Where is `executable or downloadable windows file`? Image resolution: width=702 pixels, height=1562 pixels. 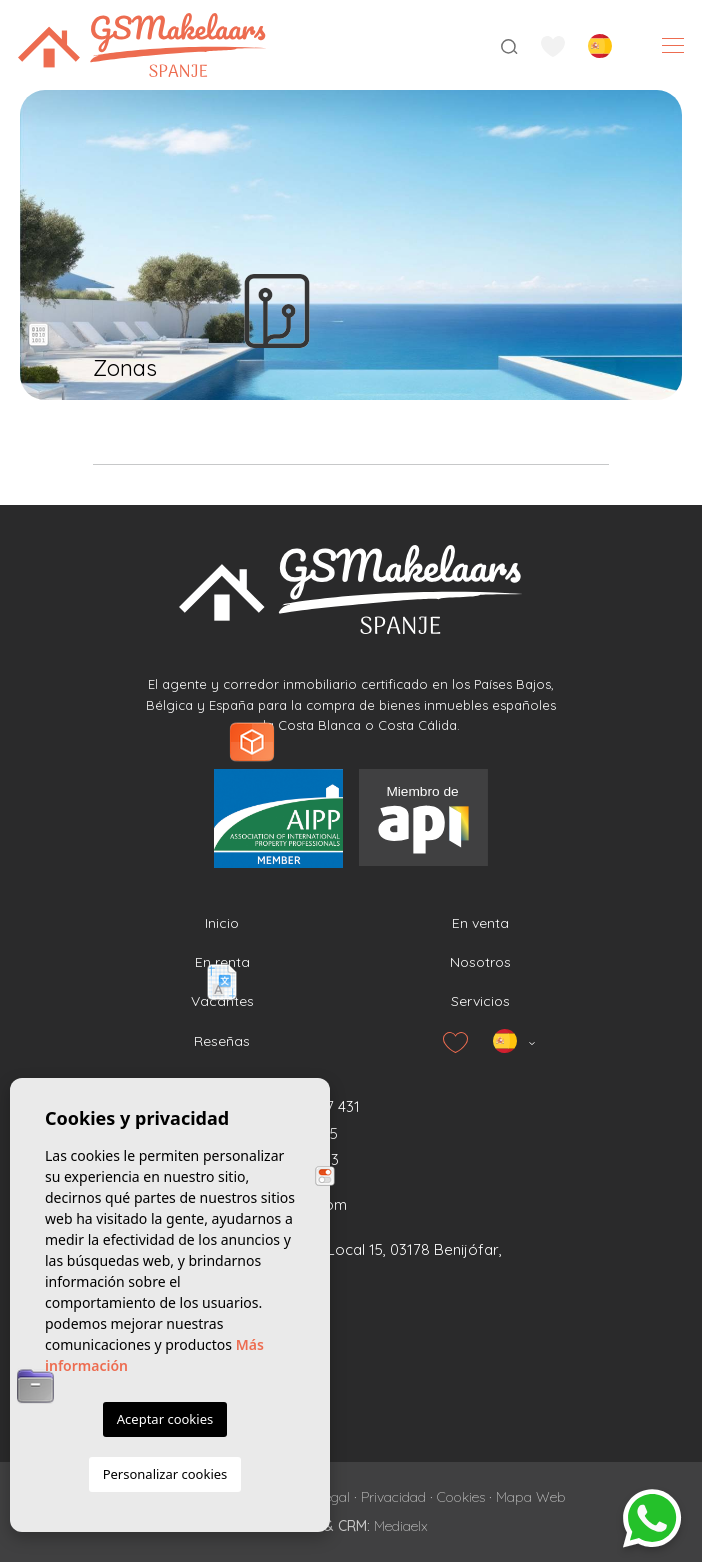
executable or downloadable windows file is located at coordinates (38, 334).